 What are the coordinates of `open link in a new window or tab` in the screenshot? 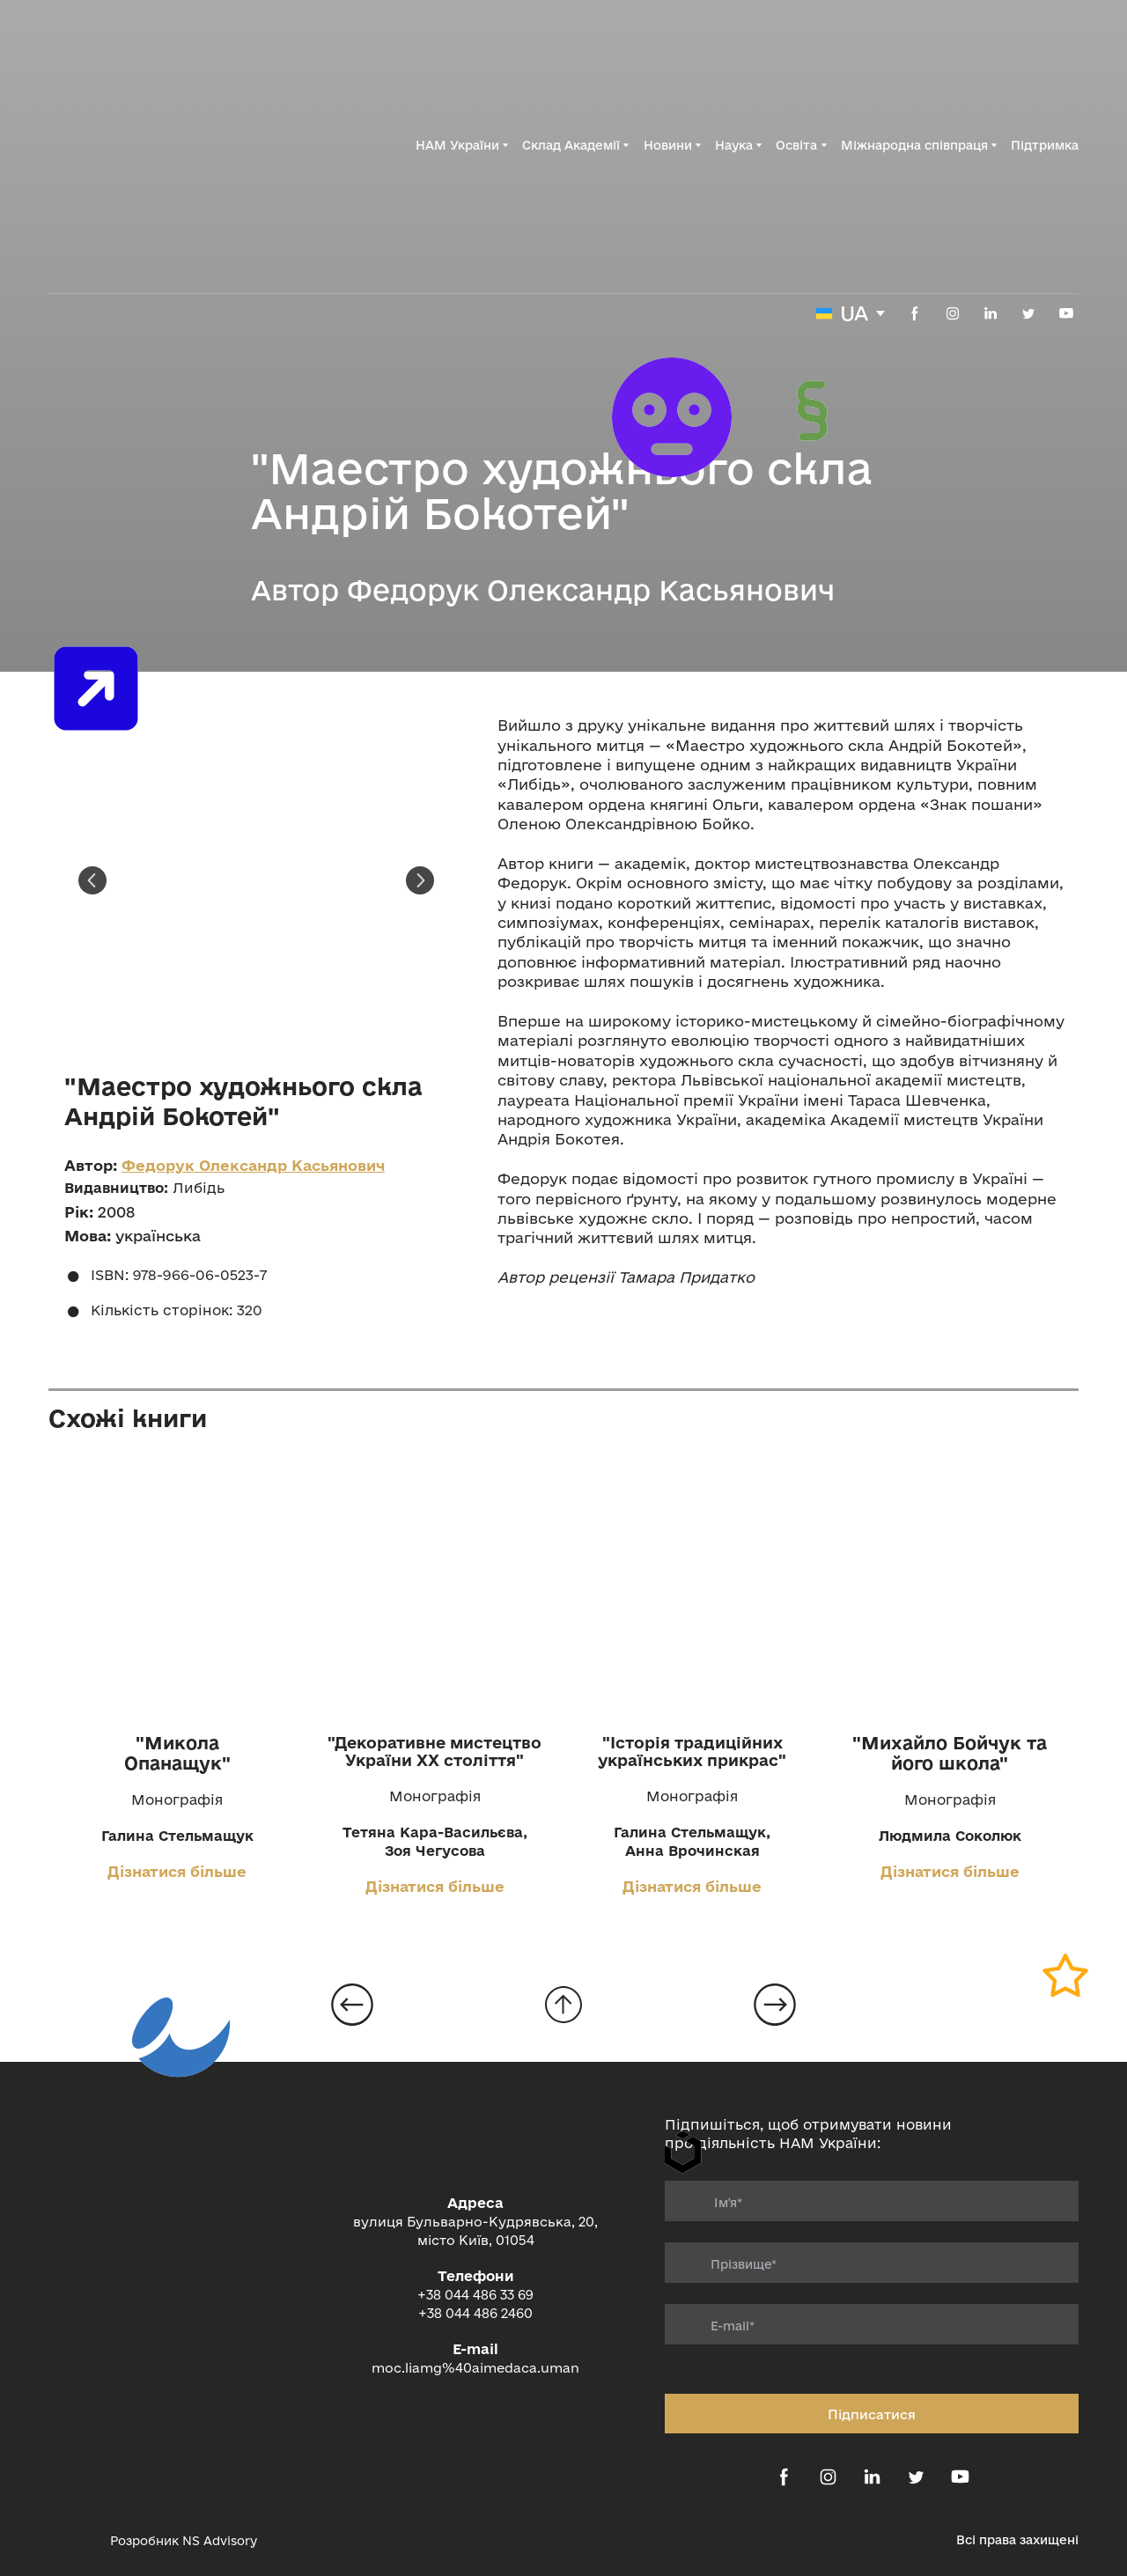 It's located at (96, 688).